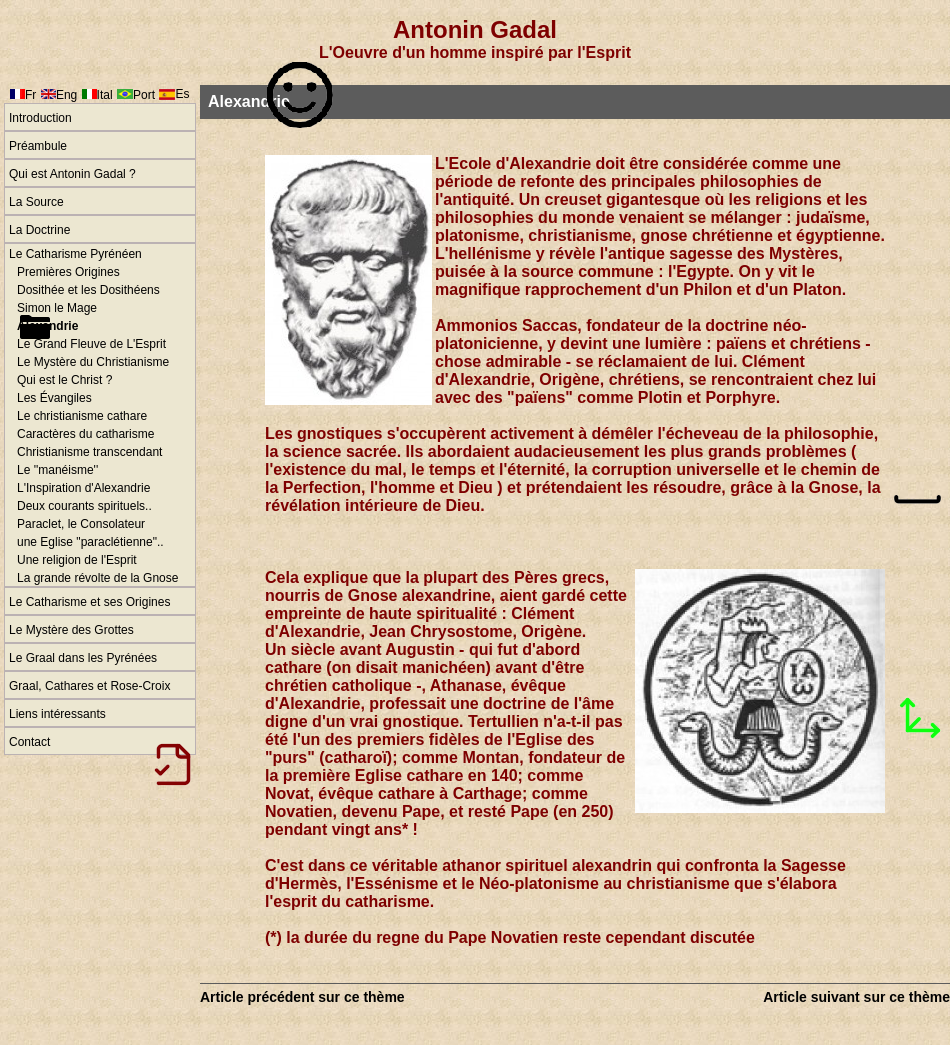 The width and height of the screenshot is (950, 1045). Describe the element at coordinates (300, 95) in the screenshot. I see `add an emoji or reaction to a message` at that location.